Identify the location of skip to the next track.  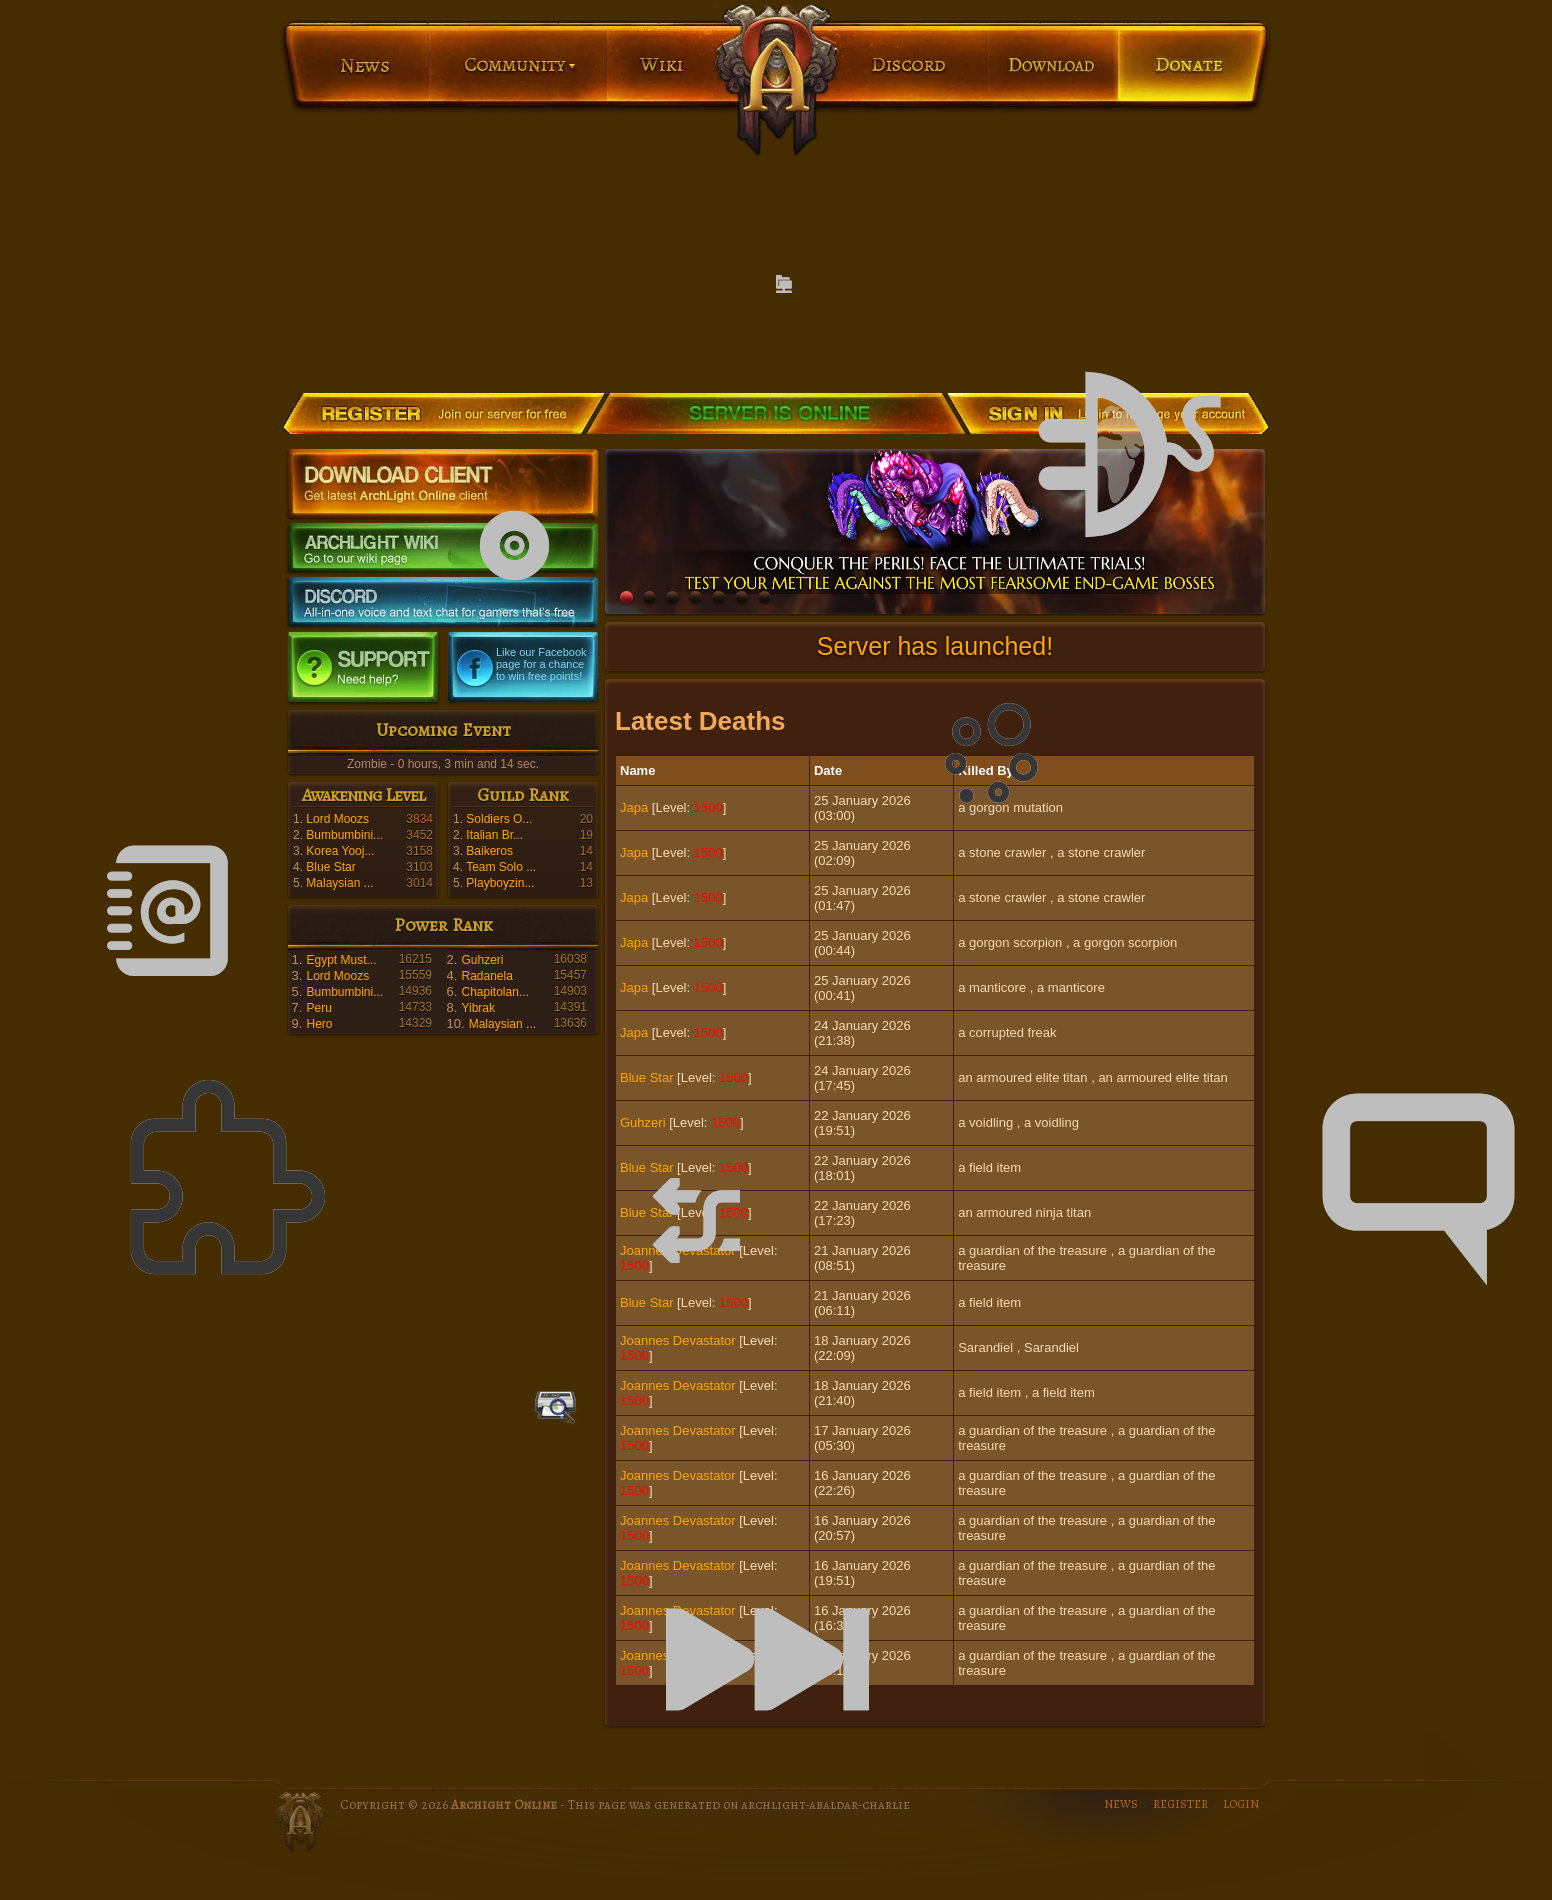
(767, 1659).